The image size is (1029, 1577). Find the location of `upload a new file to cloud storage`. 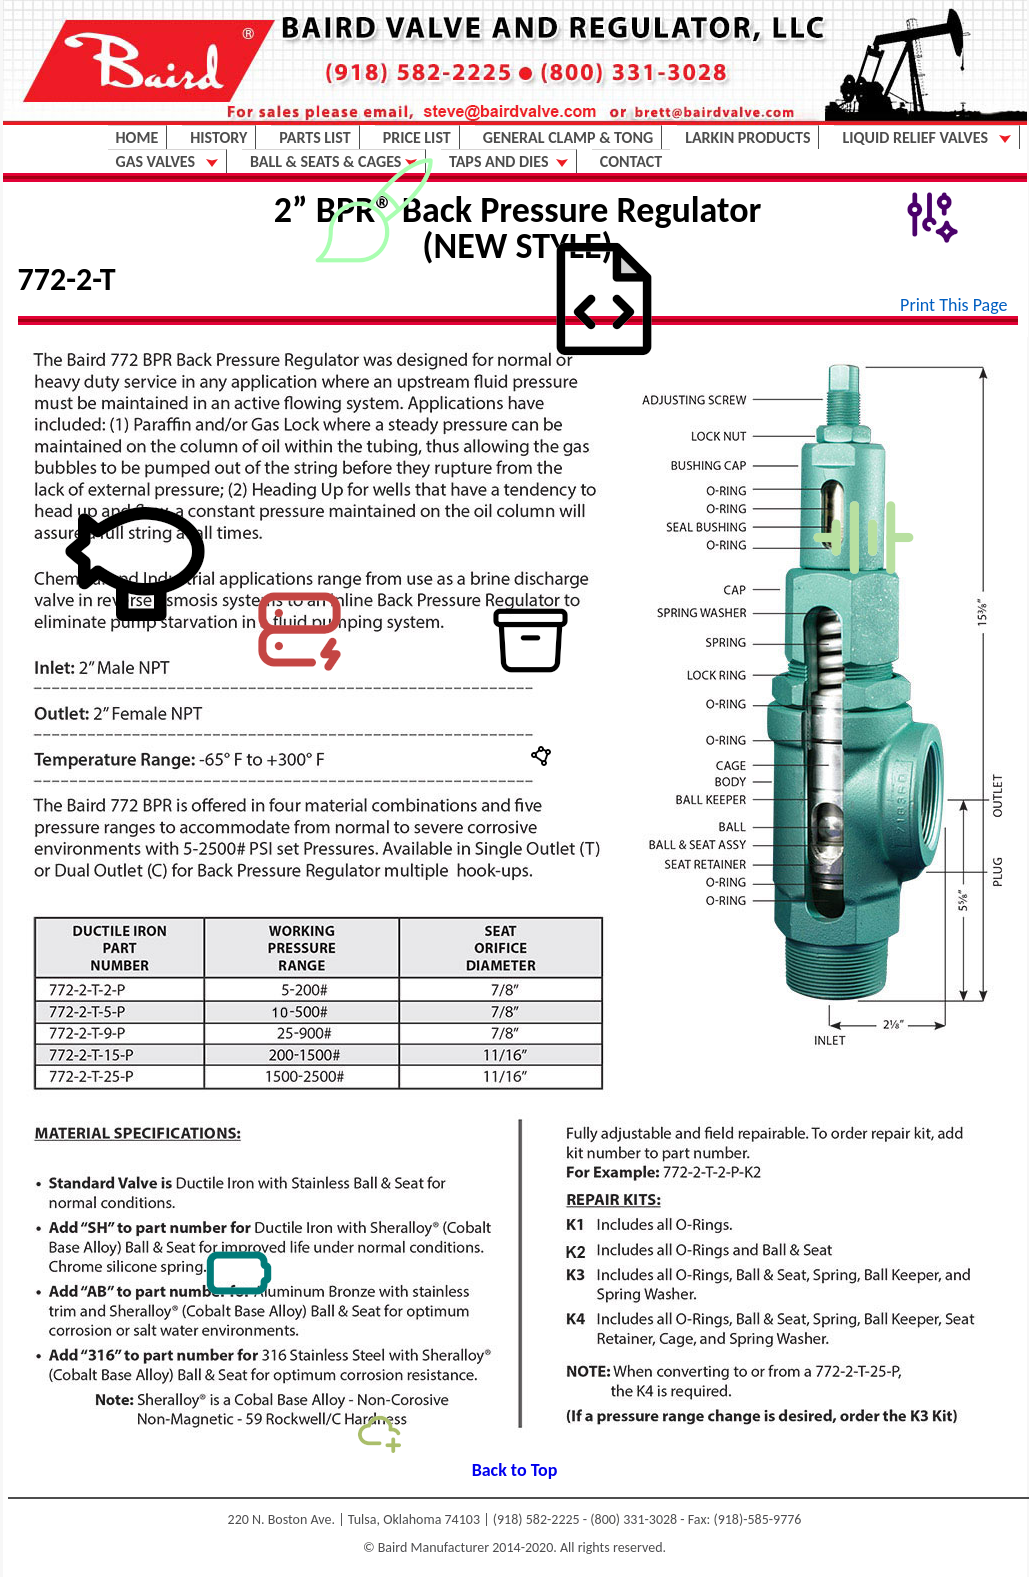

upload a new file to cloud storage is located at coordinates (379, 1431).